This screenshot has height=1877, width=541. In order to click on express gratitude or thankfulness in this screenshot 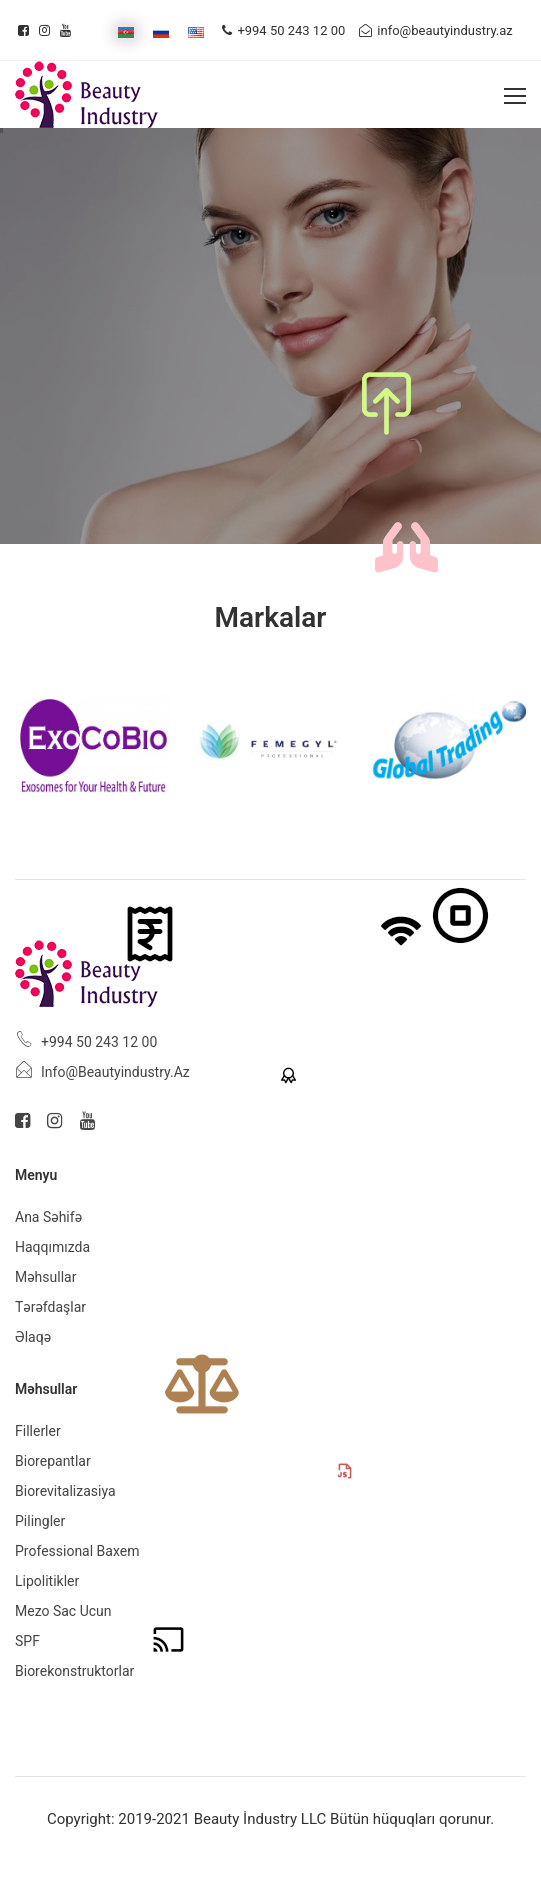, I will do `click(406, 547)`.